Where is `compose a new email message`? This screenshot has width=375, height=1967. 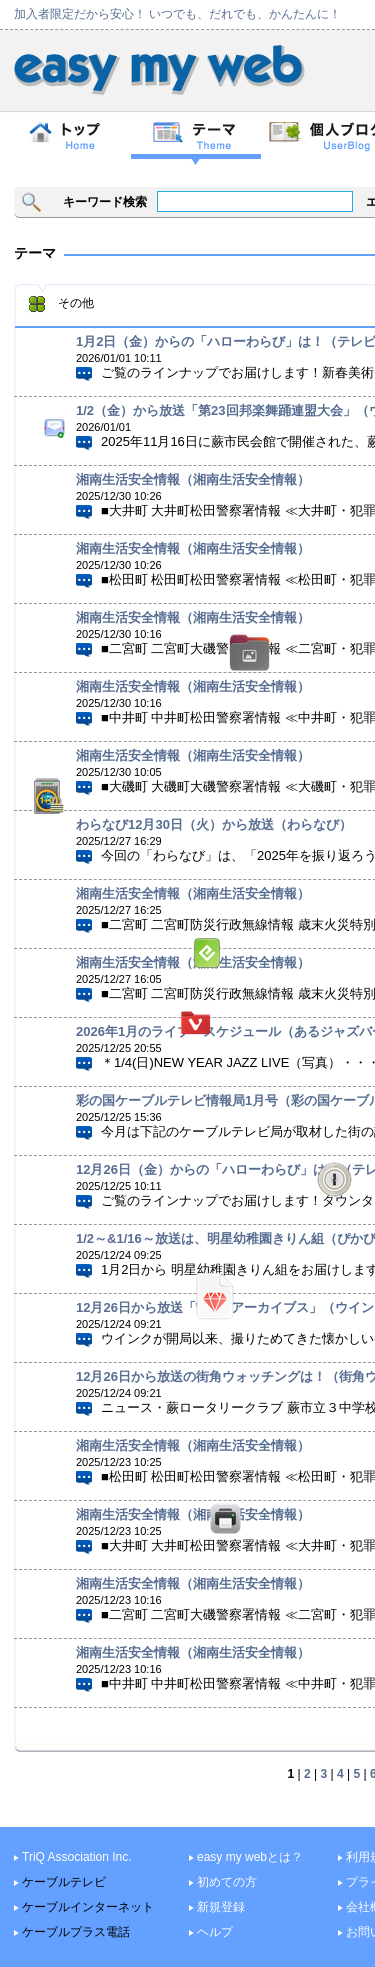 compose a new email message is located at coordinates (54, 427).